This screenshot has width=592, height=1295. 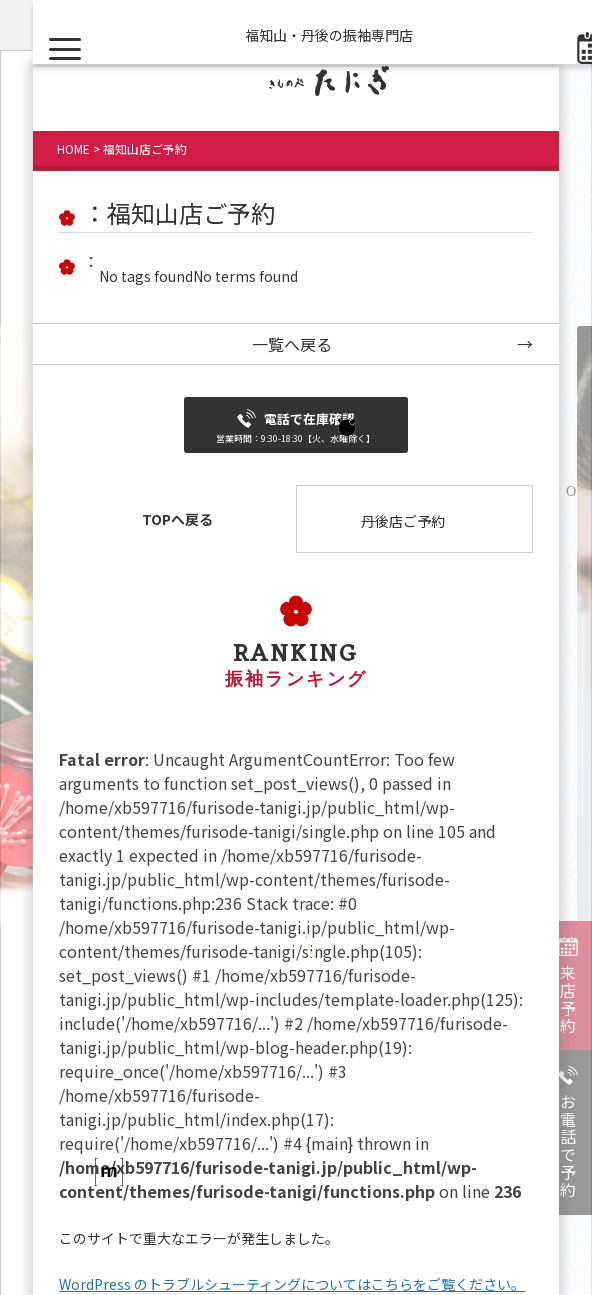 What do you see at coordinates (310, 944) in the screenshot?
I see `visit lintcode coding practice platform` at bounding box center [310, 944].